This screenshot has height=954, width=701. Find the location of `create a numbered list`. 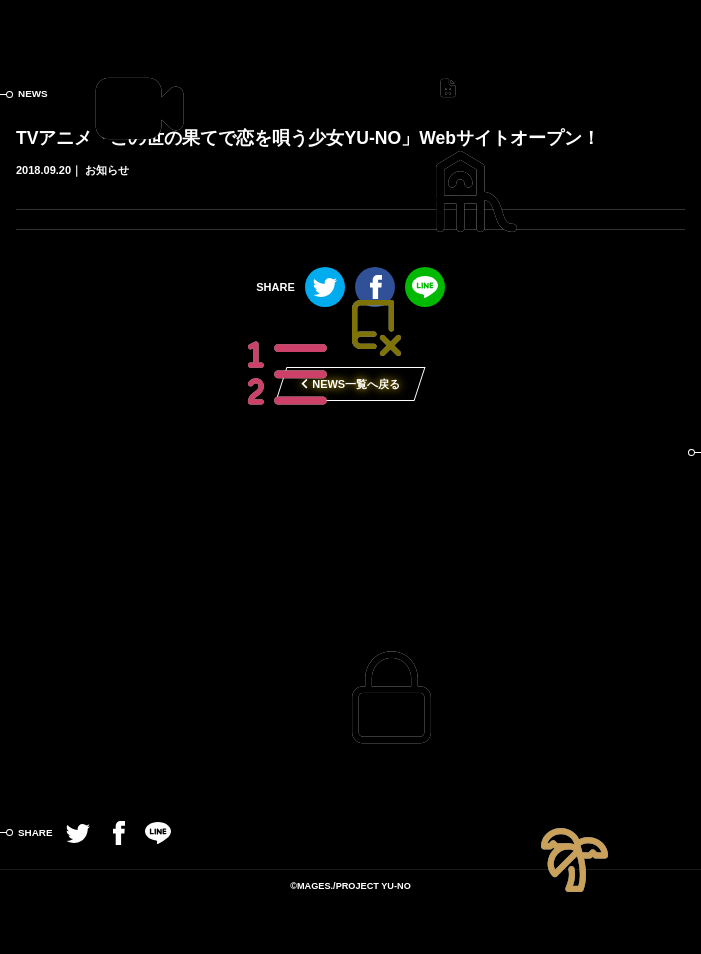

create a numbered list is located at coordinates (290, 373).